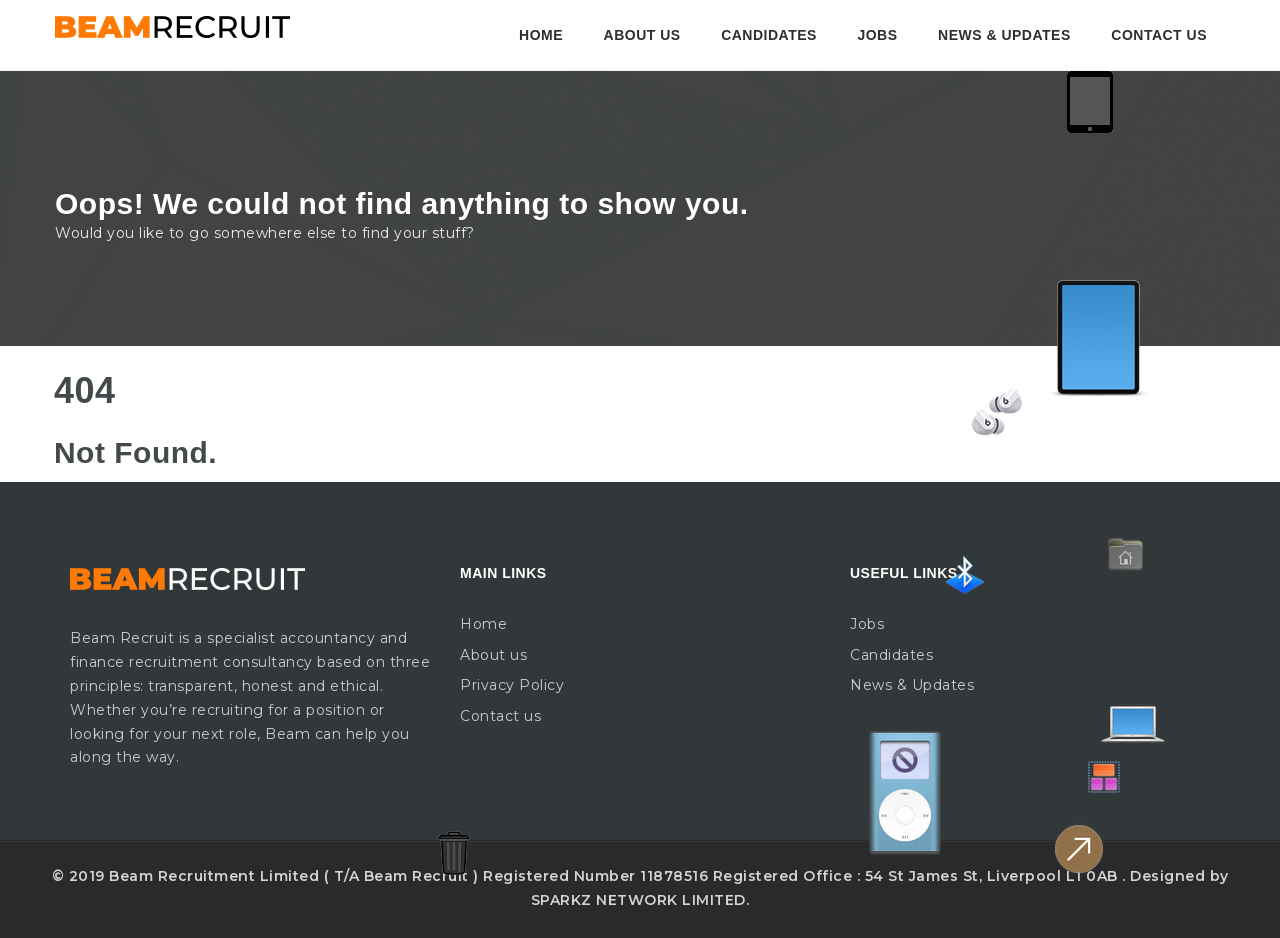 This screenshot has width=1280, height=938. I want to click on iPod mini device not connected or unavailable, so click(905, 793).